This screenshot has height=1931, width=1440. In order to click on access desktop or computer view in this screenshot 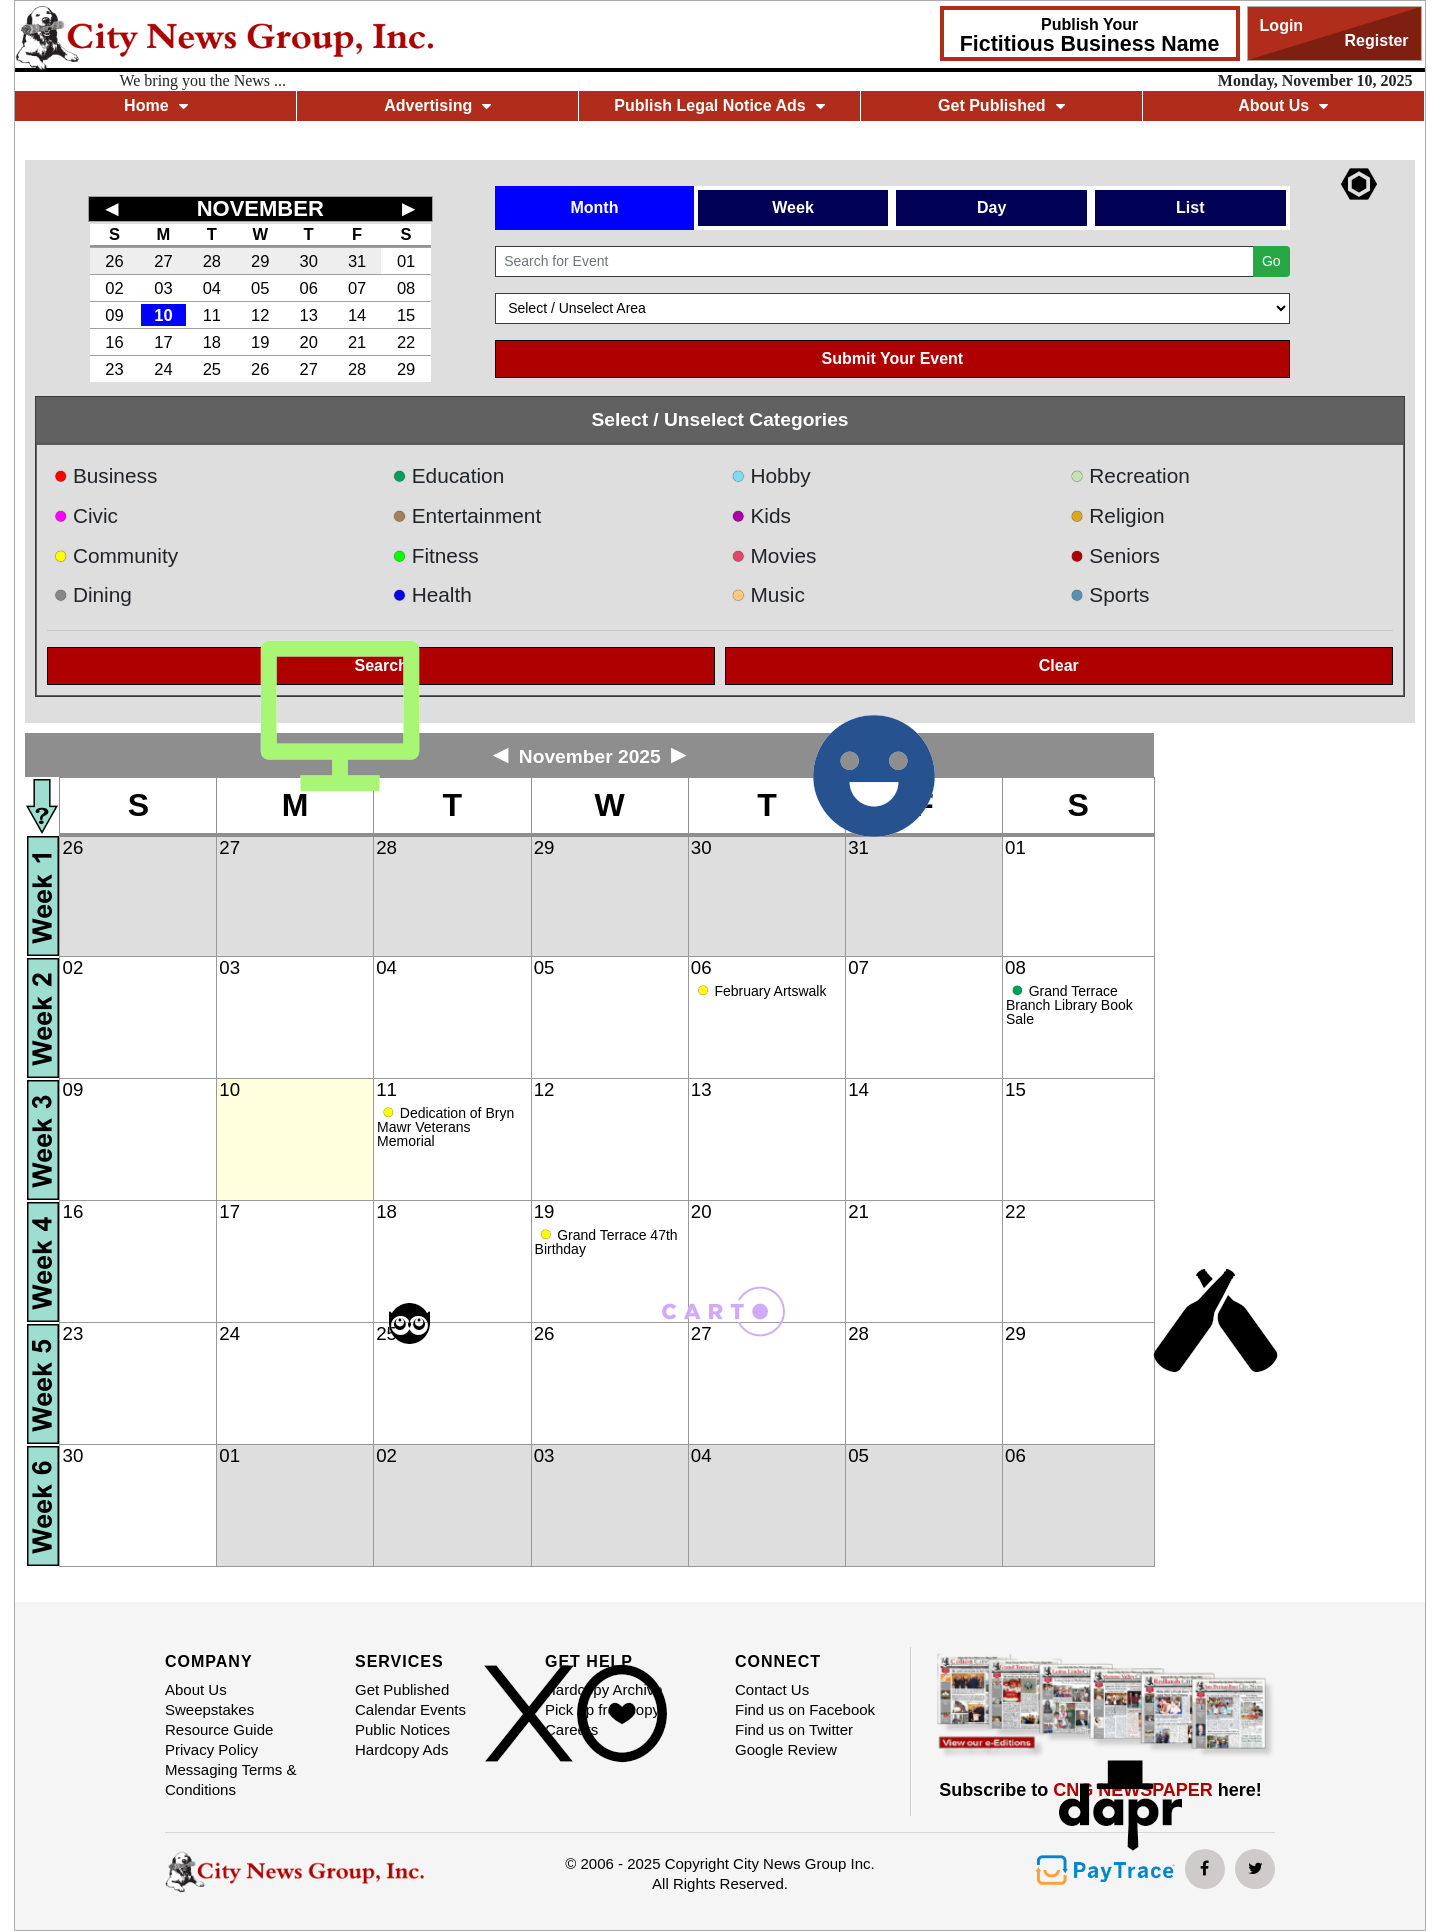, I will do `click(340, 712)`.